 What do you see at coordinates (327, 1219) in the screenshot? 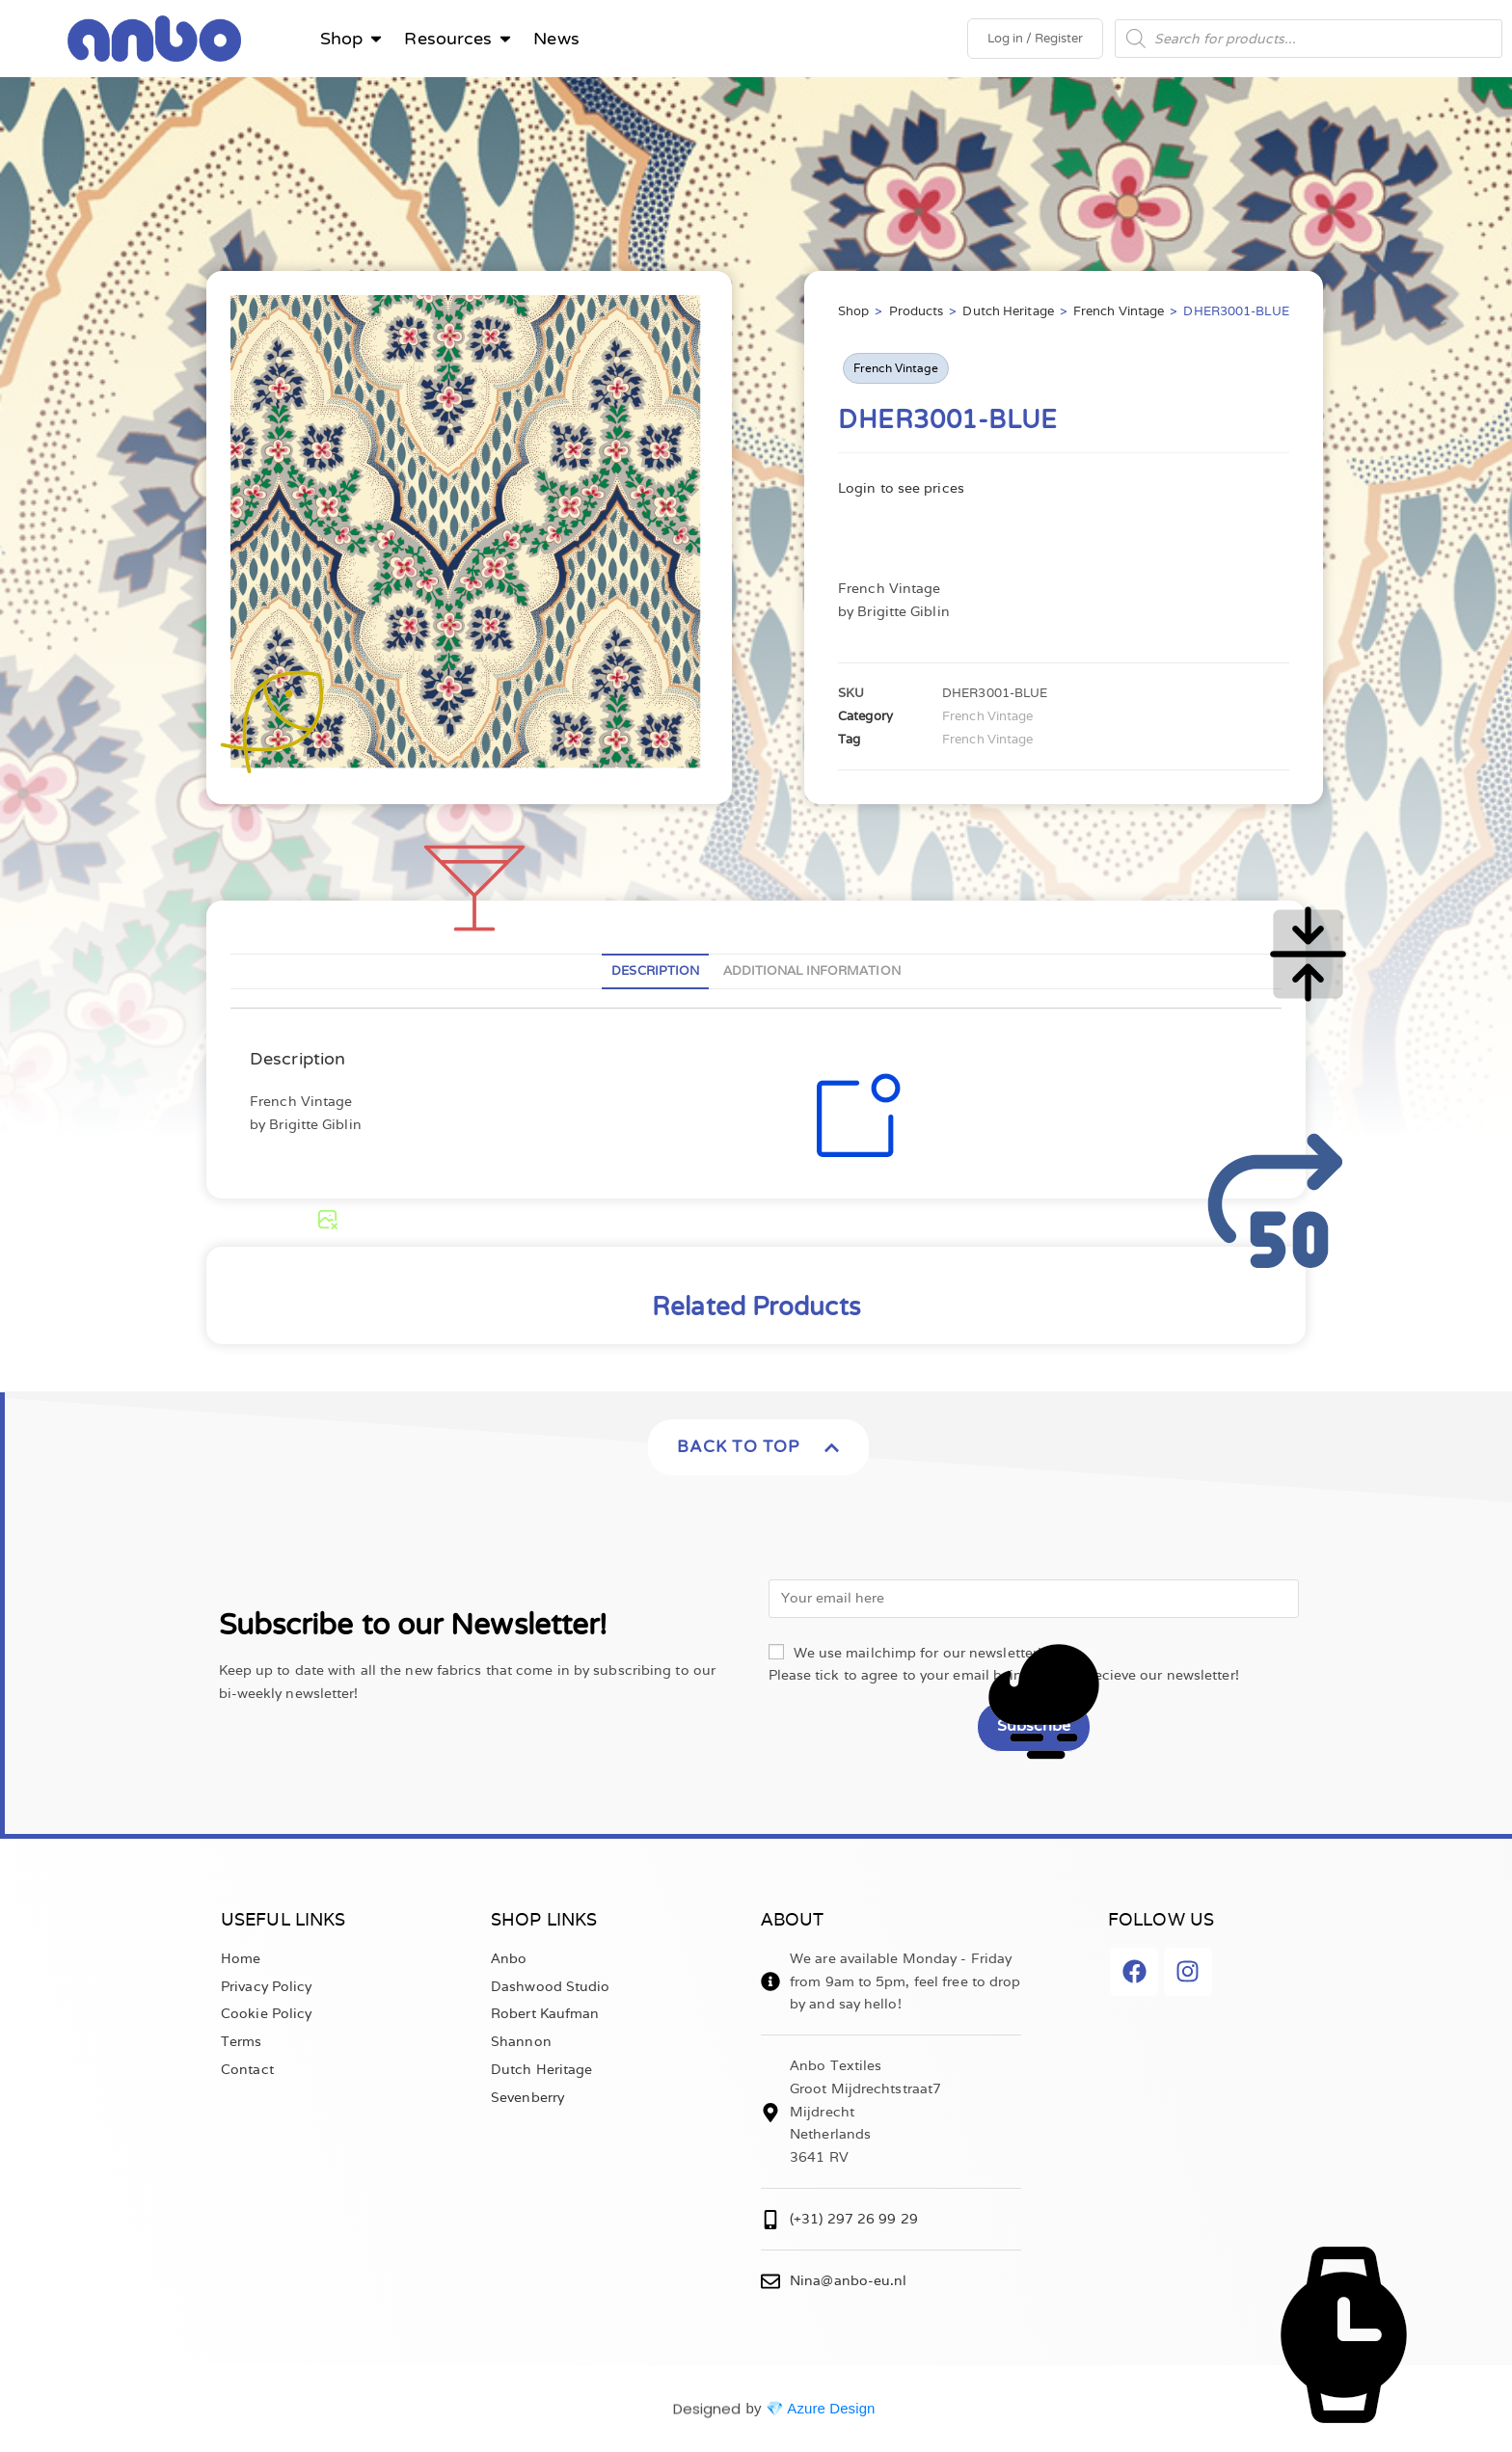
I see `remove or delete a photo` at bounding box center [327, 1219].